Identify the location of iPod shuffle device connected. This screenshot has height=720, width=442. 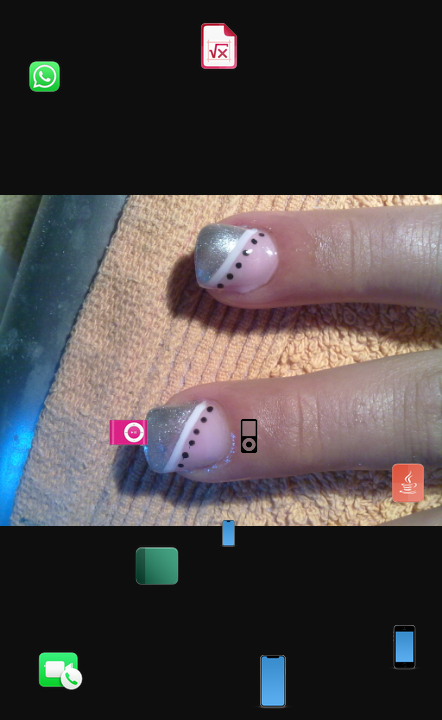
(128, 425).